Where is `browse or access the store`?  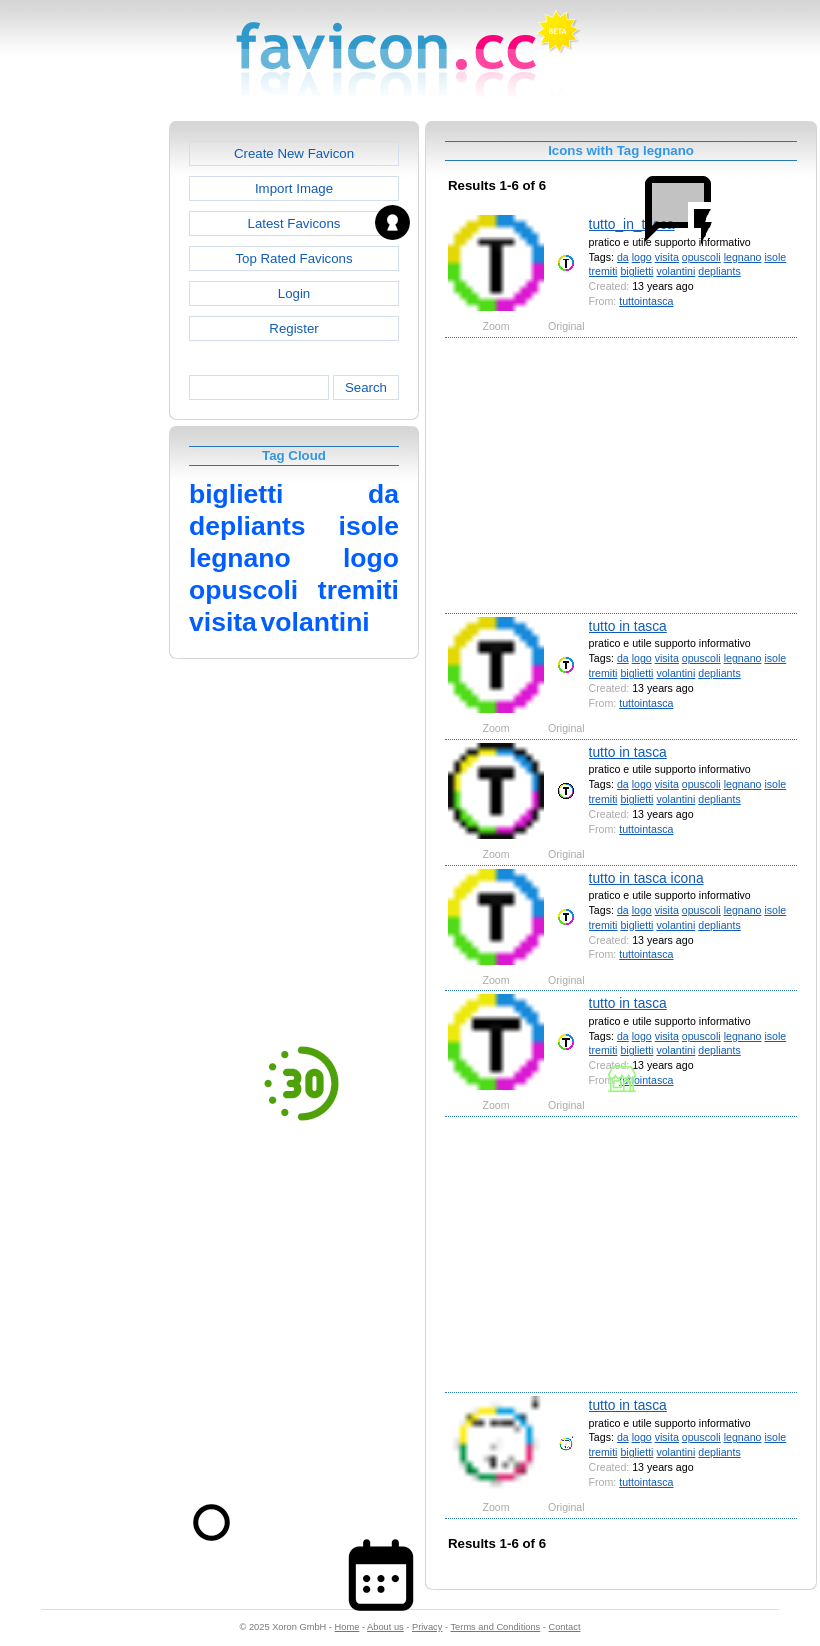
browse or access the store is located at coordinates (622, 1079).